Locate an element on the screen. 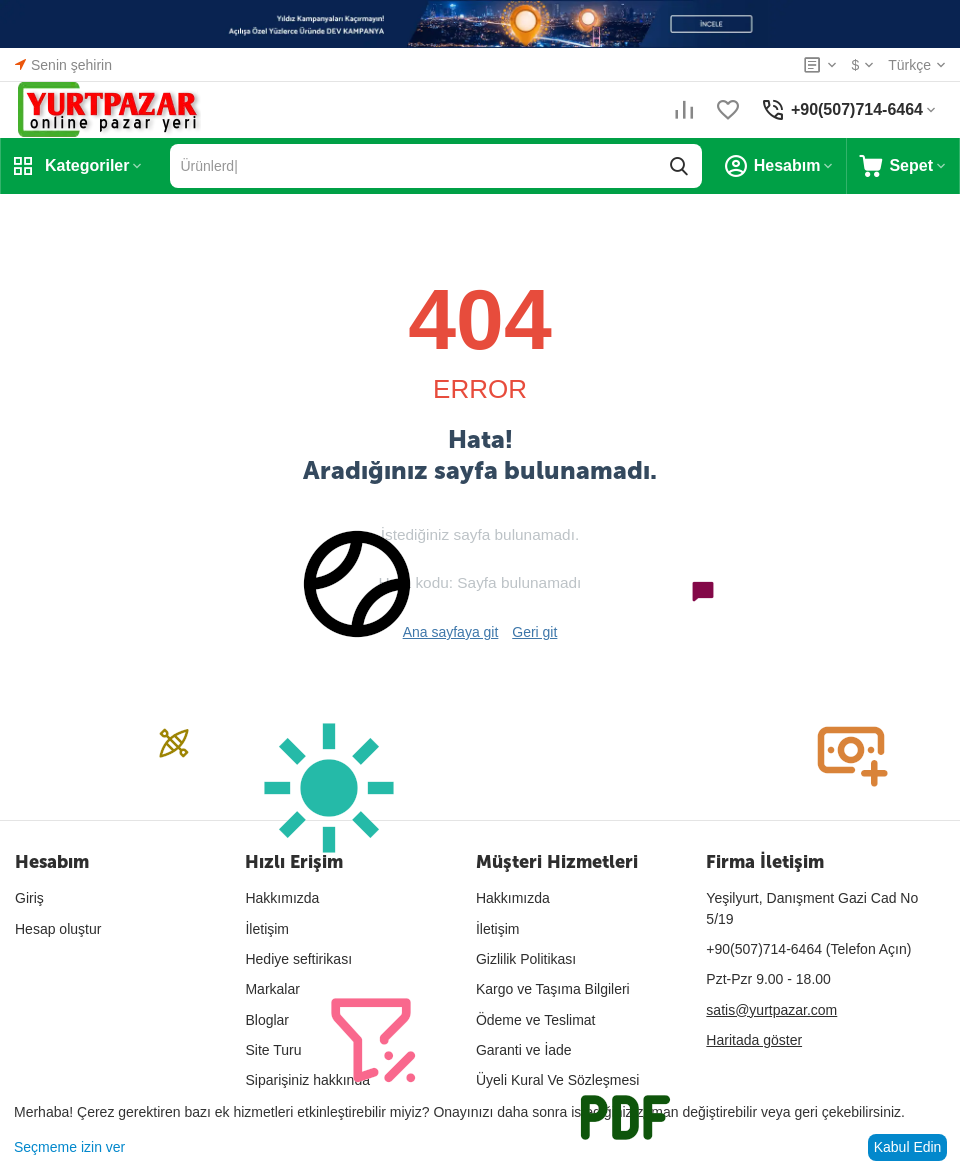 The image size is (968, 1175). view or open a PDF document is located at coordinates (625, 1117).